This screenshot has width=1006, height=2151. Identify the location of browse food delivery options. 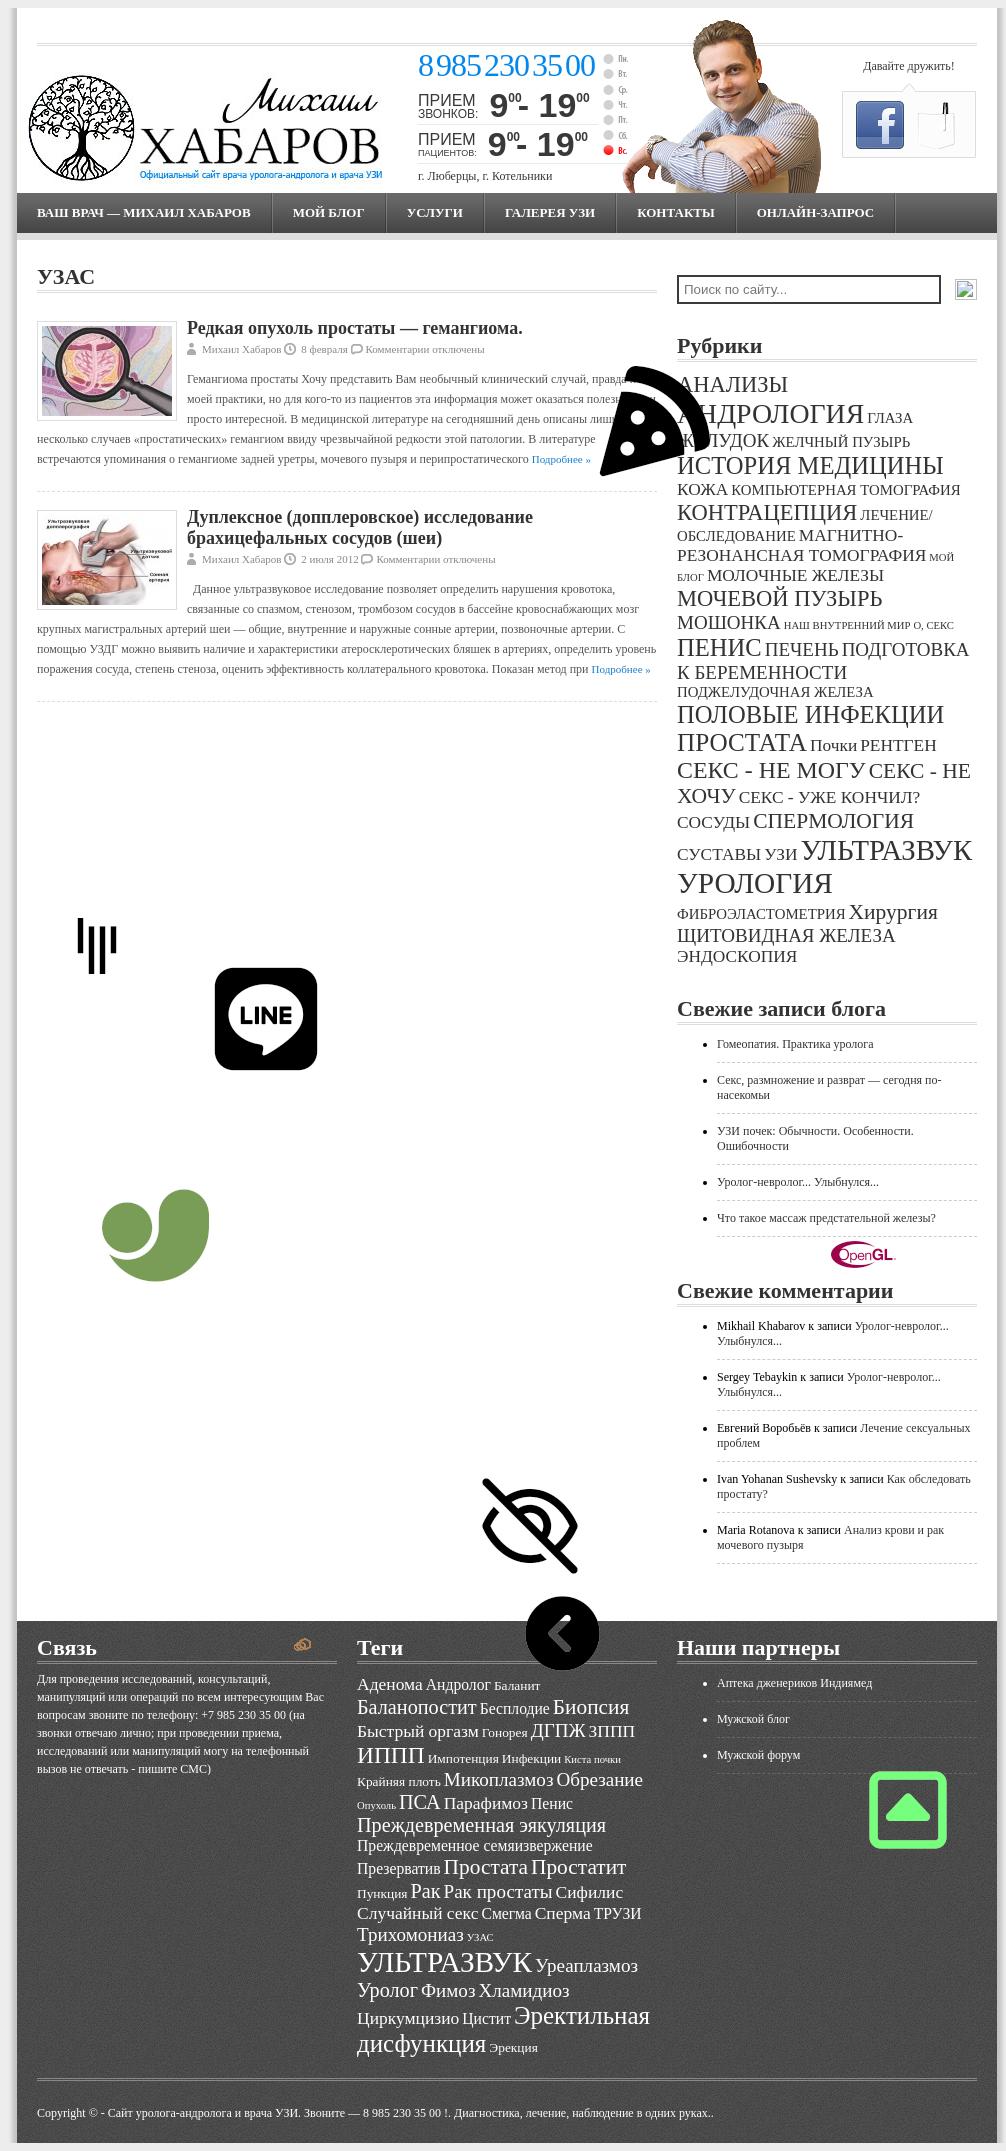
(655, 421).